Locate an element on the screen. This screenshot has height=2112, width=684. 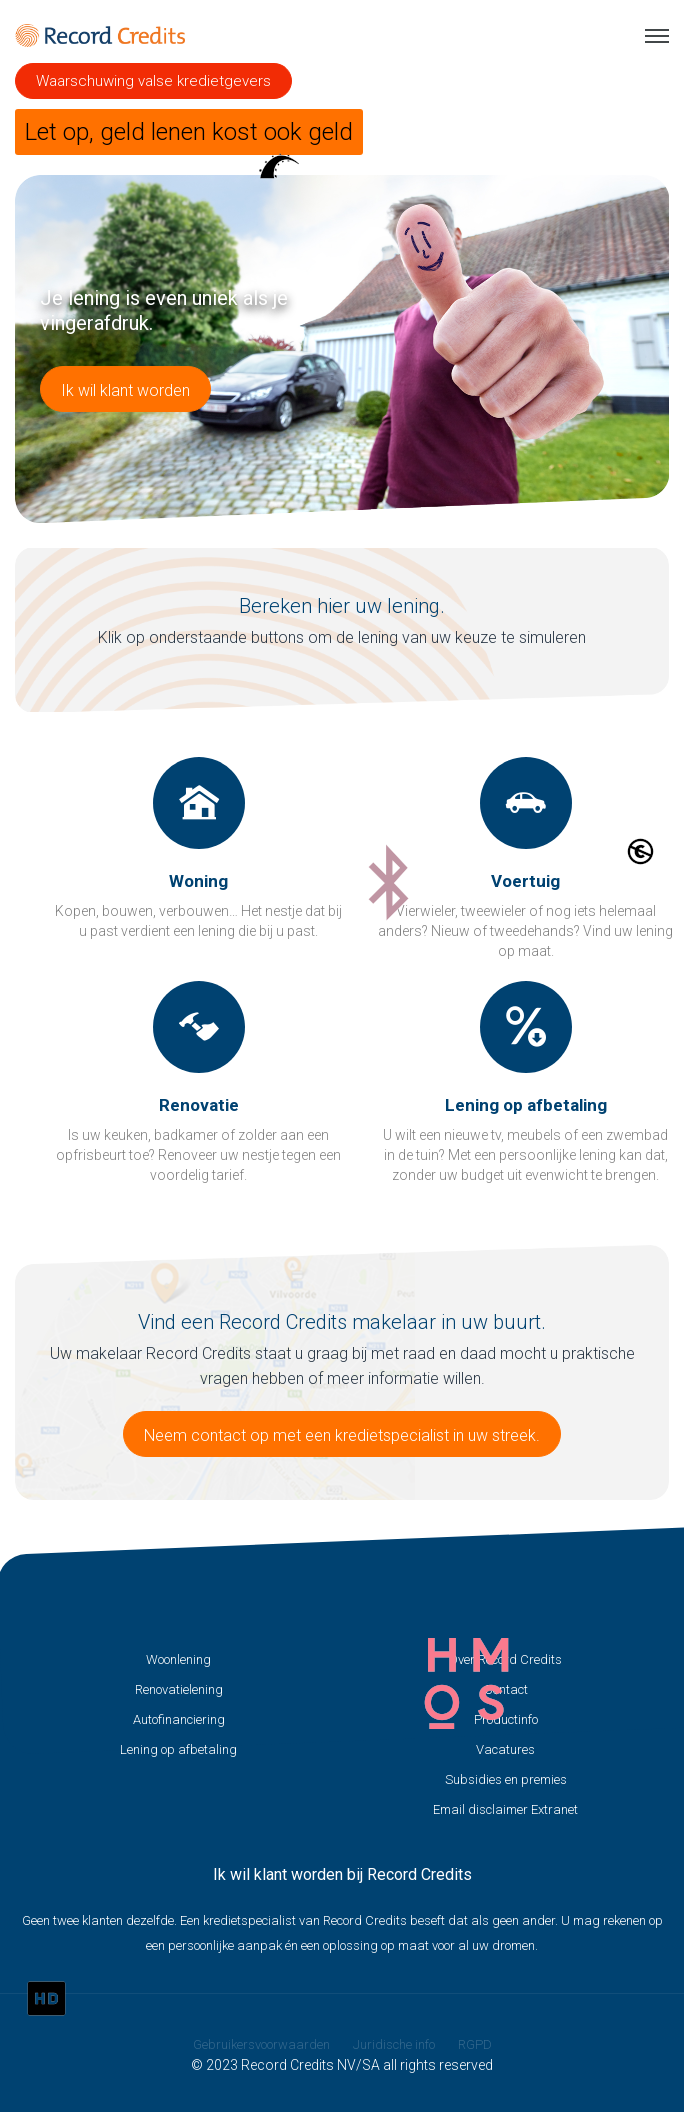
indicates public domain content with no copyright restrictions is located at coordinates (640, 851).